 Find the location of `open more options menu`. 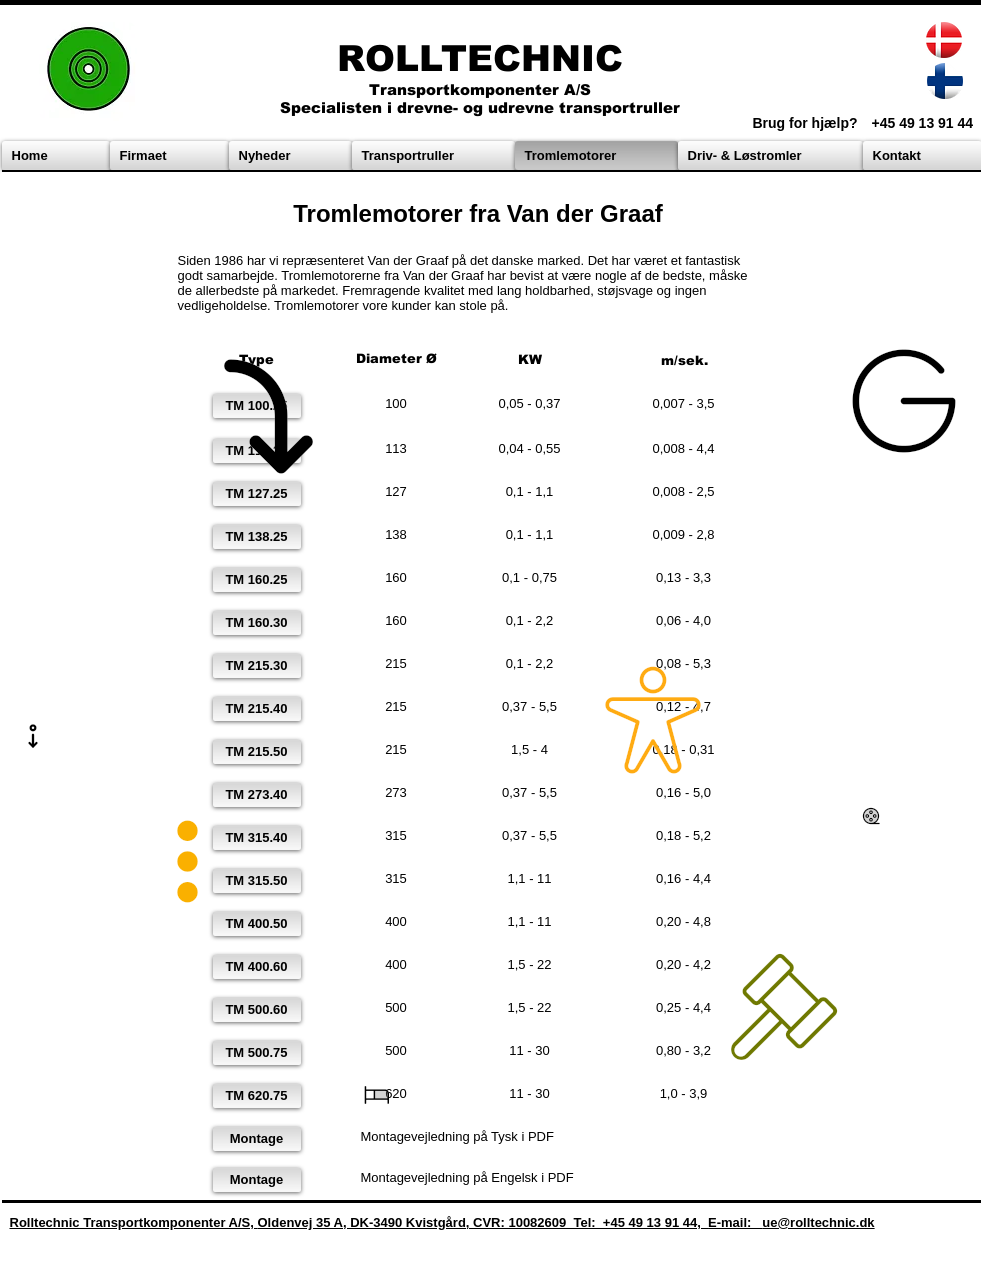

open more options menu is located at coordinates (187, 861).